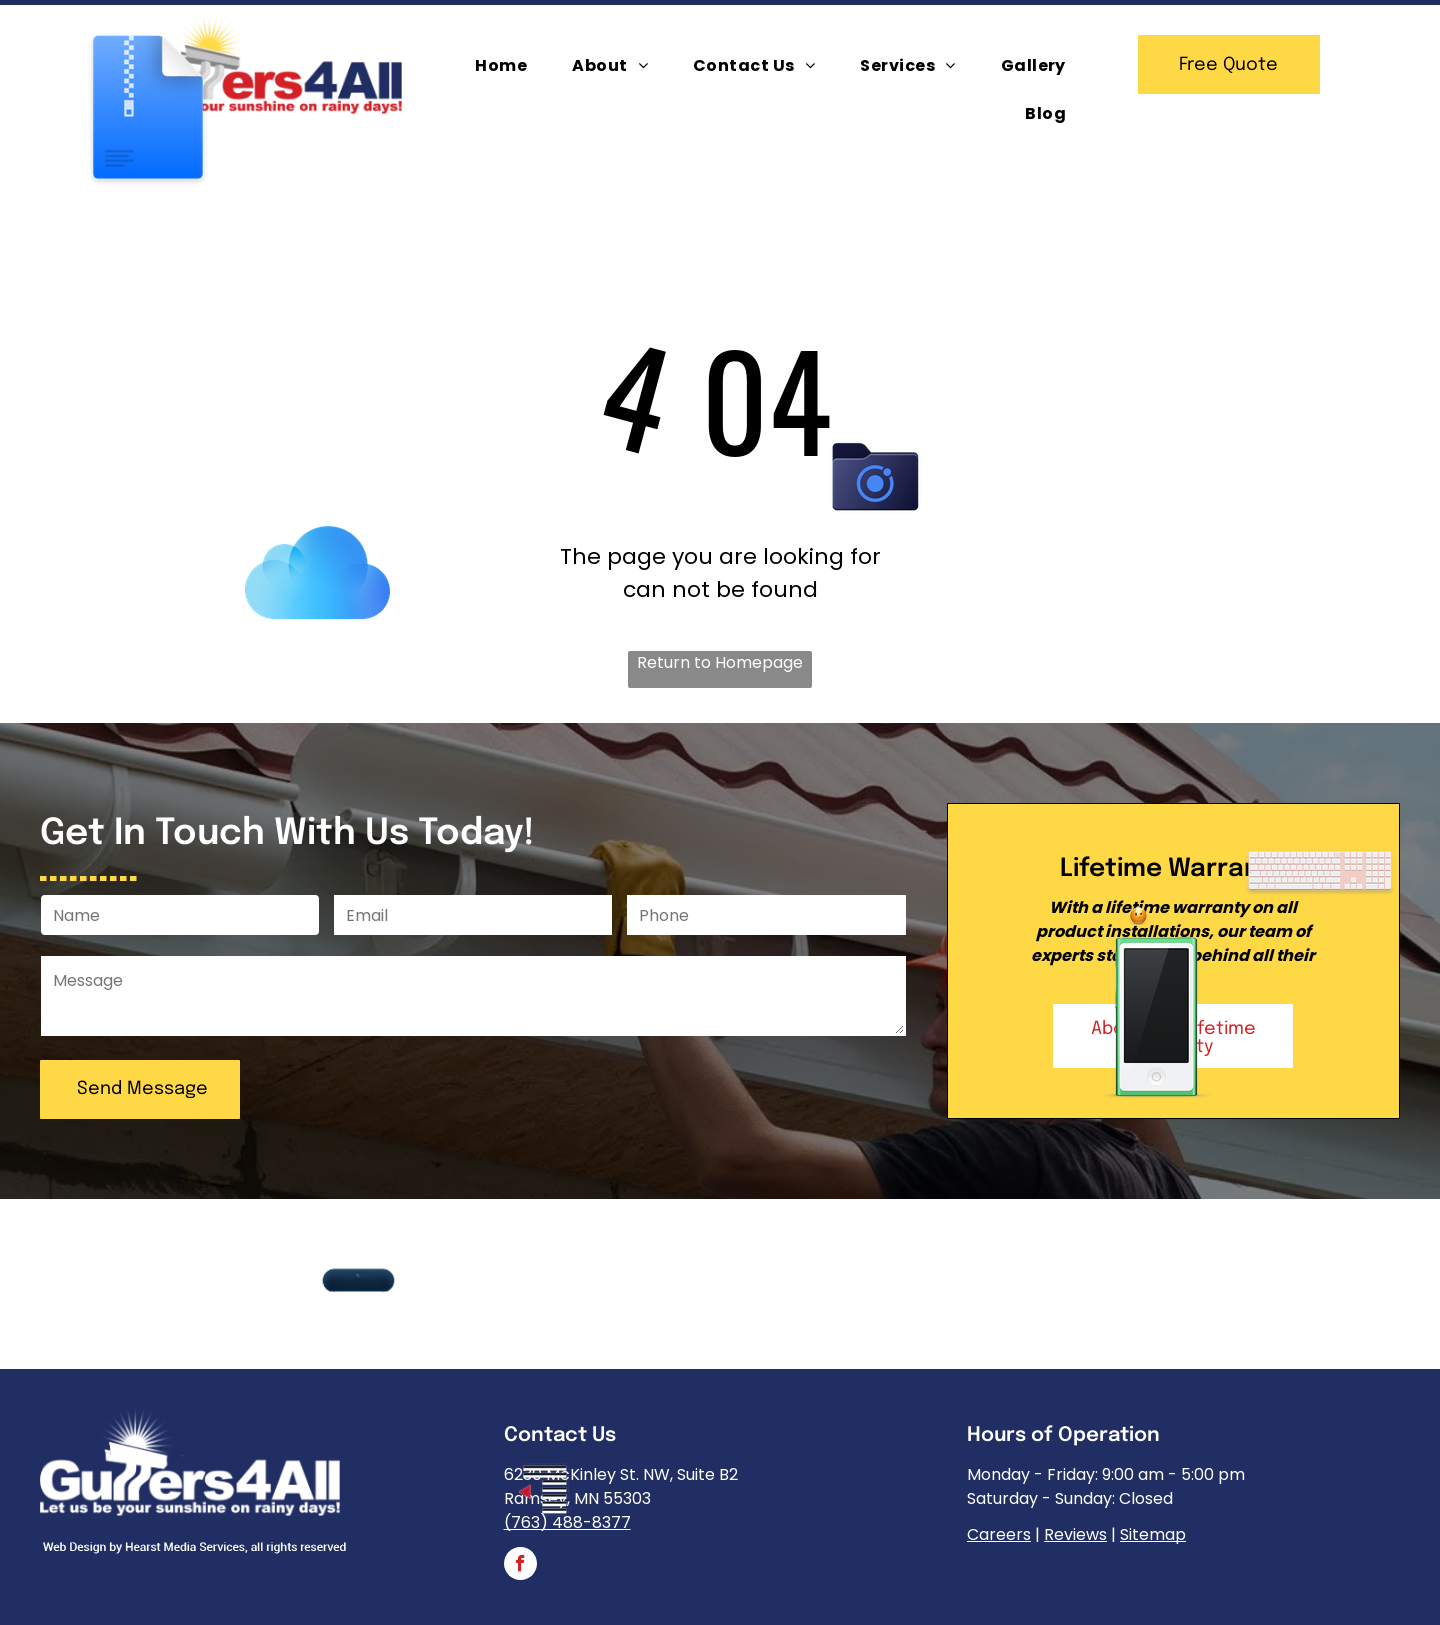  What do you see at coordinates (875, 479) in the screenshot?
I see `open ionic framework project folder` at bounding box center [875, 479].